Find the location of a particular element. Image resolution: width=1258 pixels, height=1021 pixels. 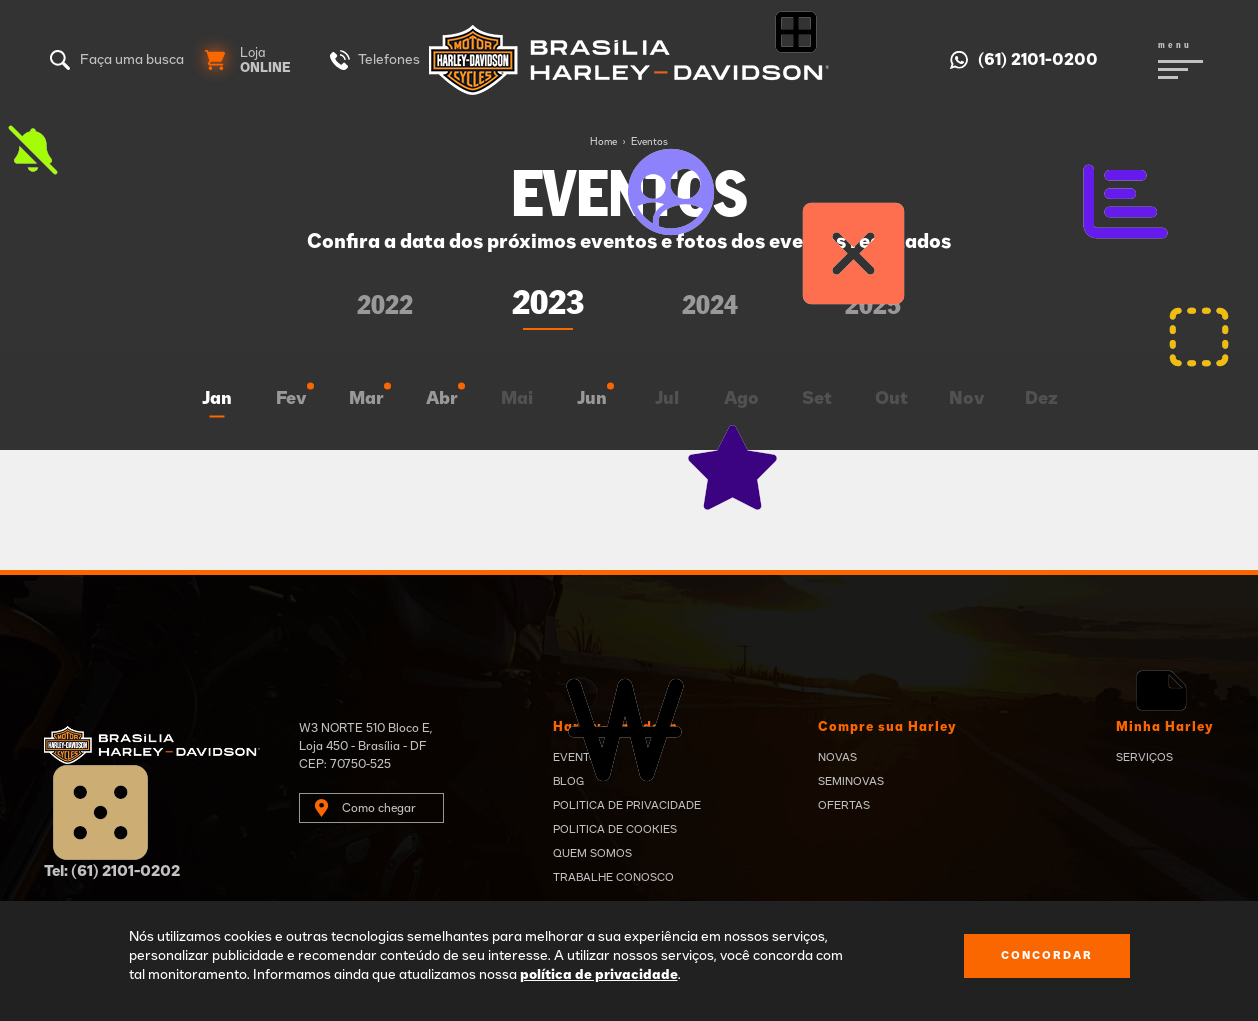

select or define a region is located at coordinates (1199, 337).